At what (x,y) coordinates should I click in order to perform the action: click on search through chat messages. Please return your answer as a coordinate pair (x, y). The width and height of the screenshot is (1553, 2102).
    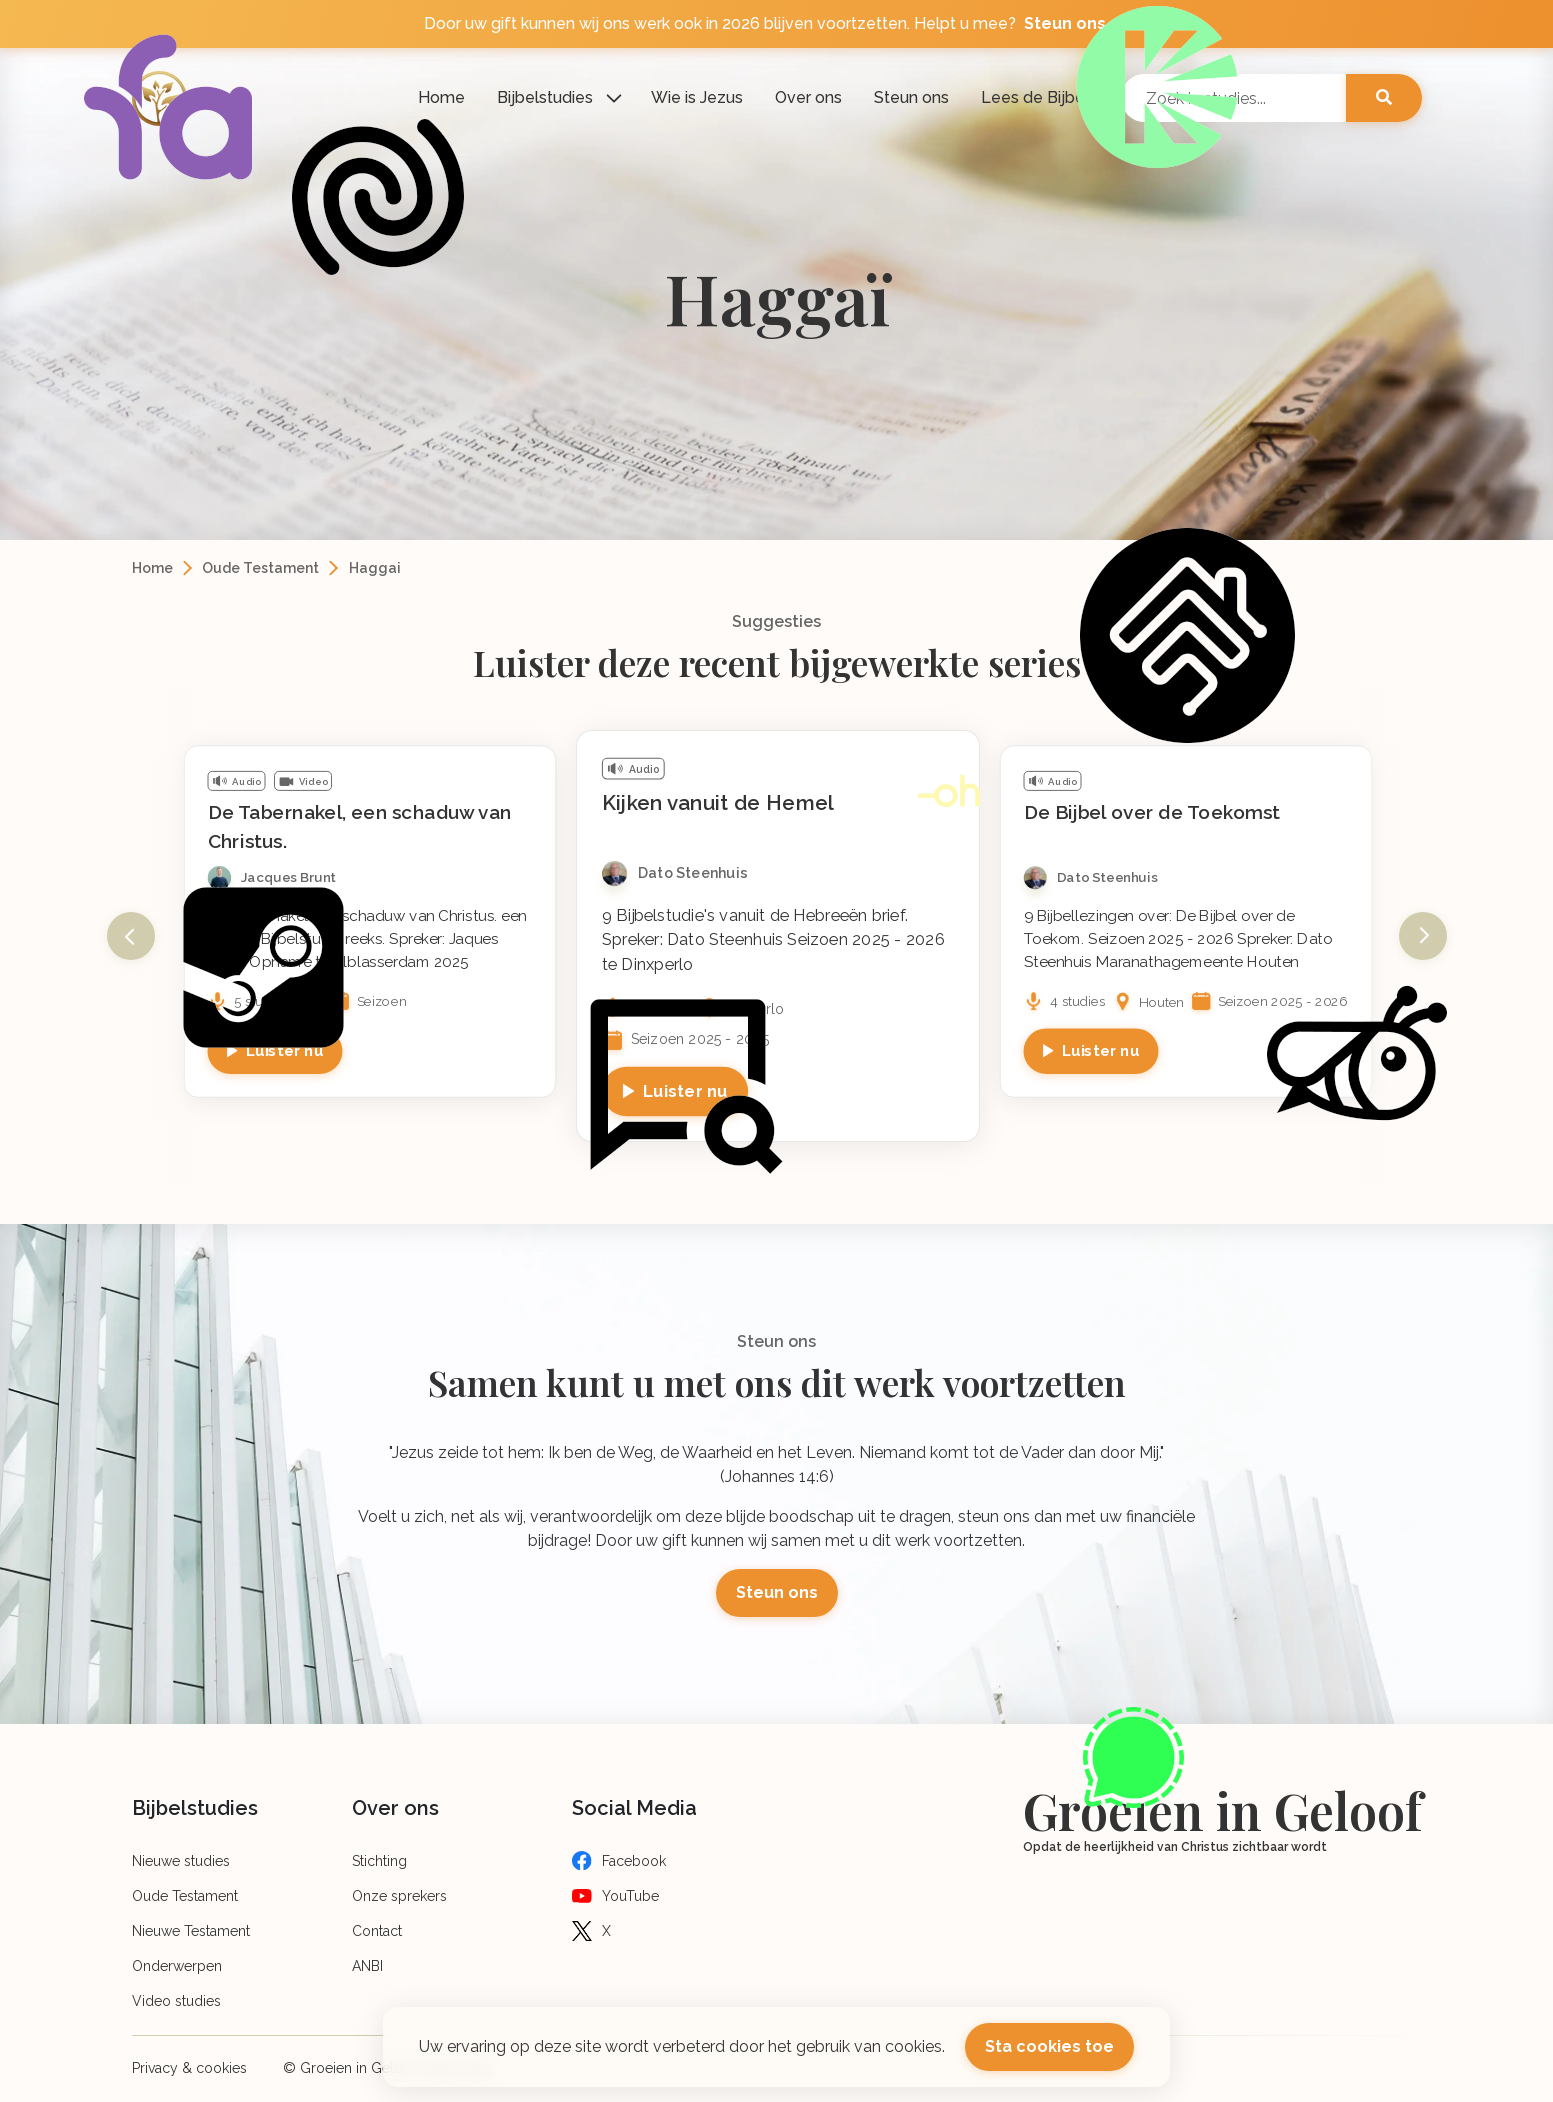
    Looking at the image, I should click on (678, 1078).